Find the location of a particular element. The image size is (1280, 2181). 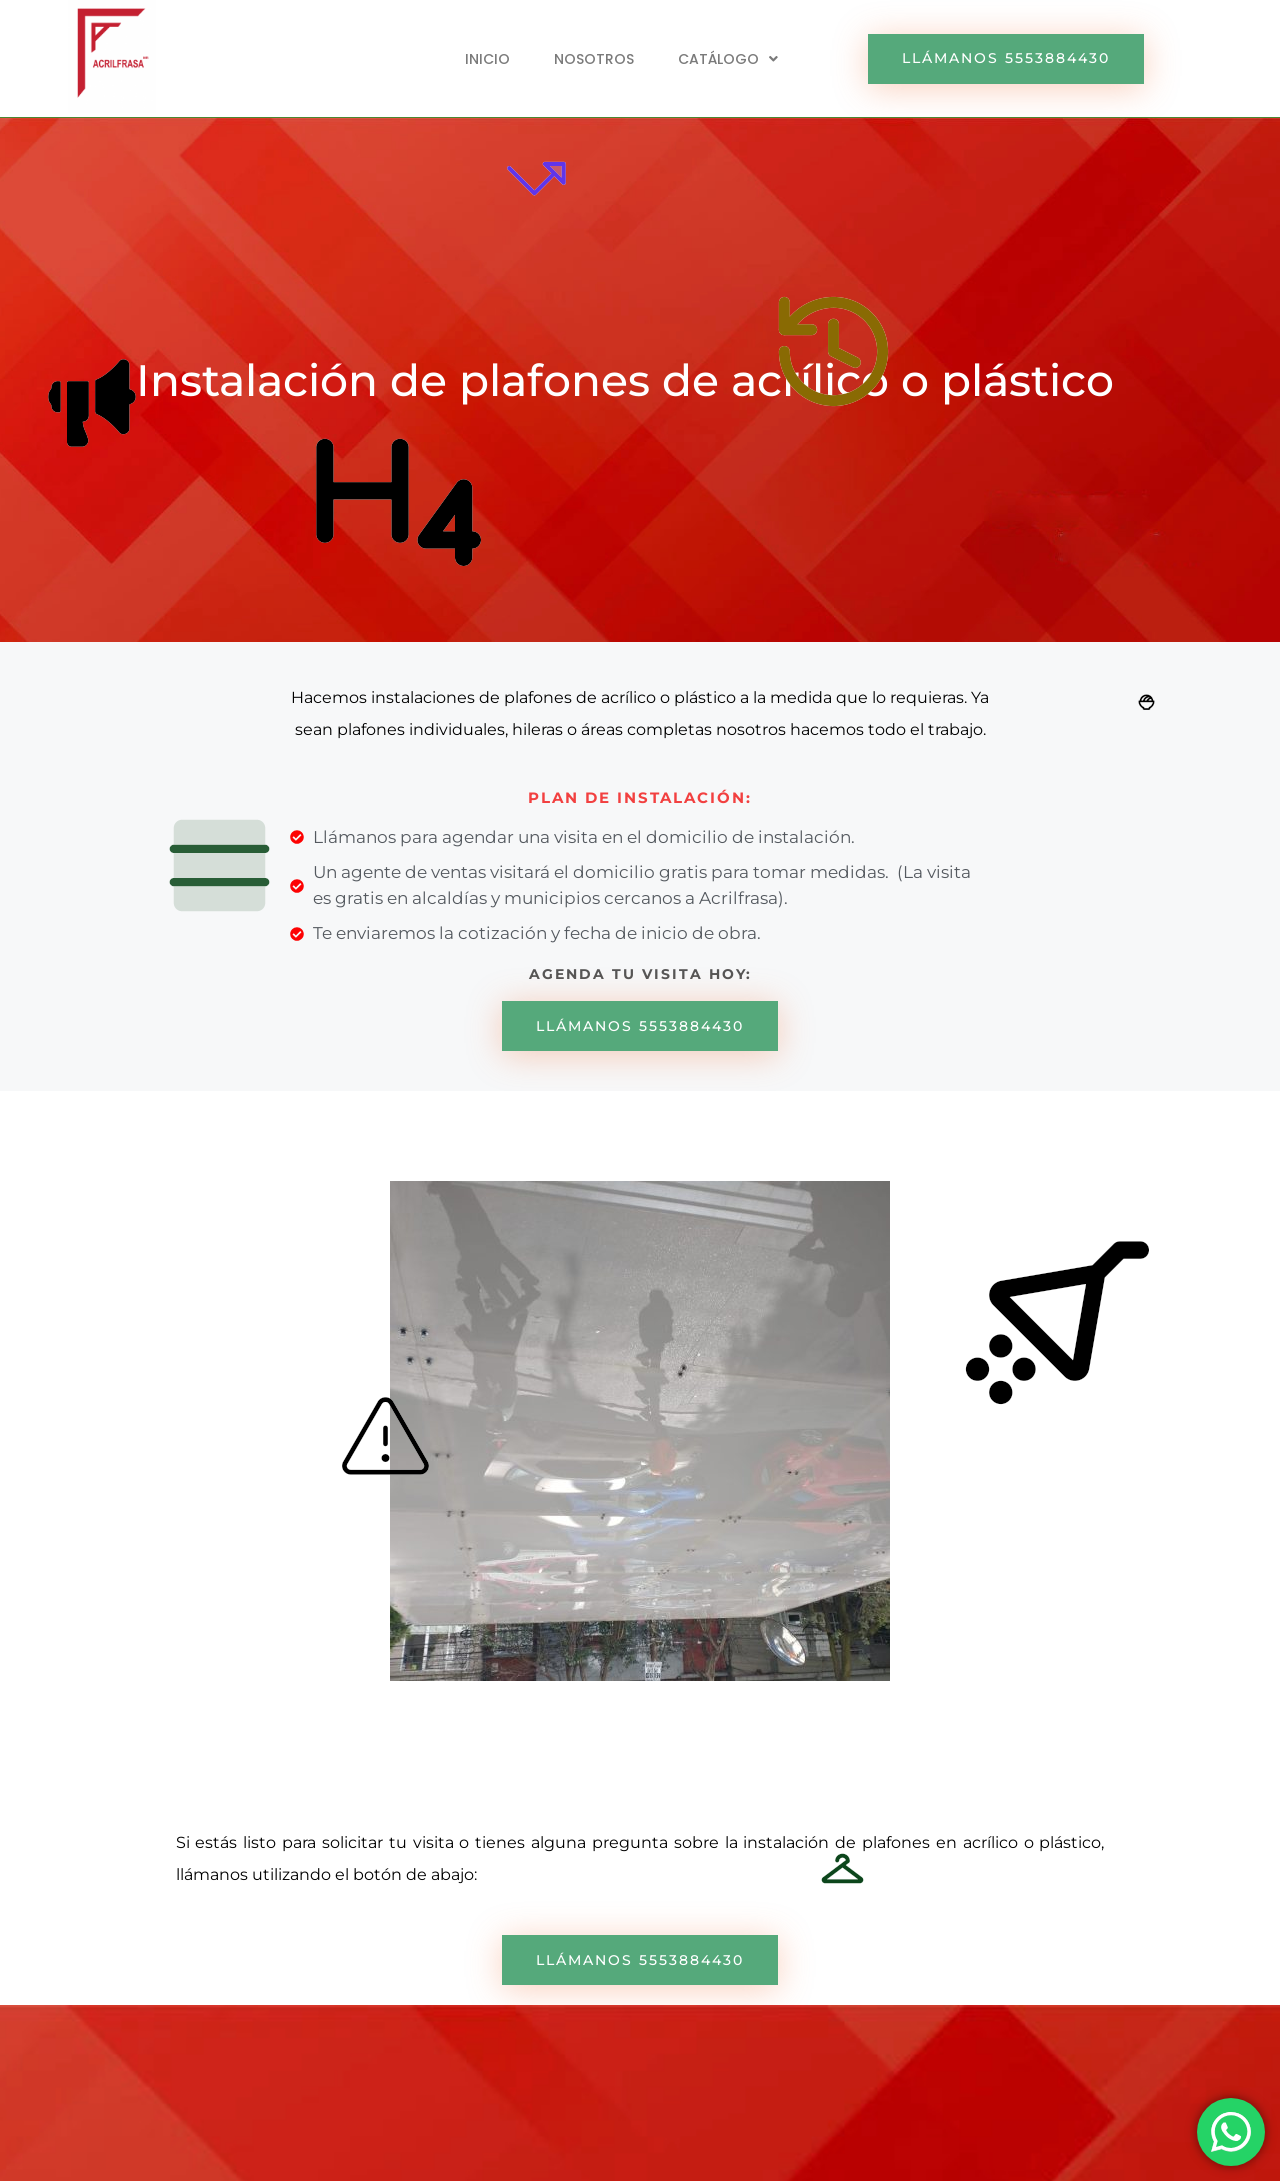

format text as heading level 4 is located at coordinates (388, 499).